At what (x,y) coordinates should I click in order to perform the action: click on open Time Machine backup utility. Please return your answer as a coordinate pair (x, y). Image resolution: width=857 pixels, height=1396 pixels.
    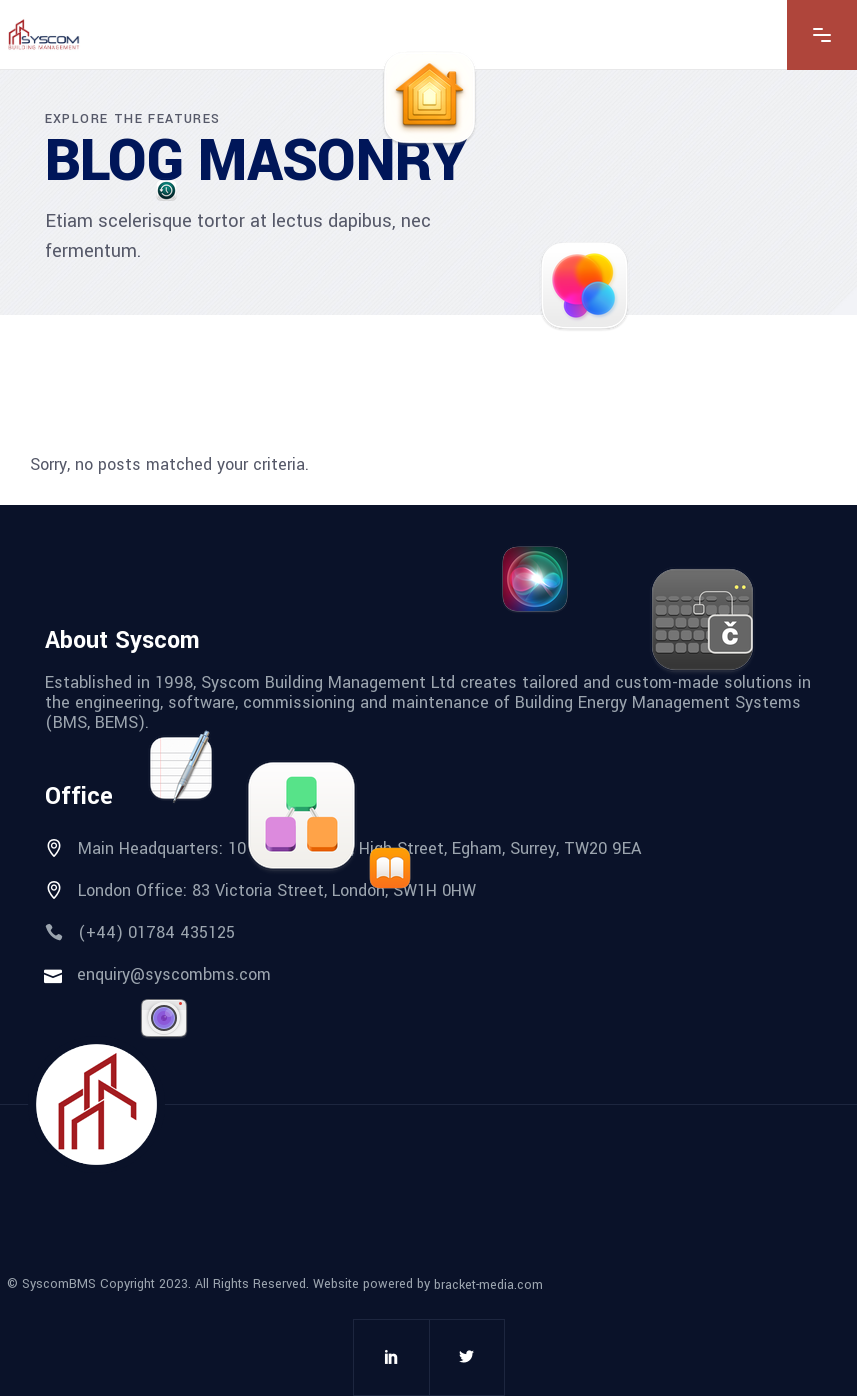
    Looking at the image, I should click on (166, 190).